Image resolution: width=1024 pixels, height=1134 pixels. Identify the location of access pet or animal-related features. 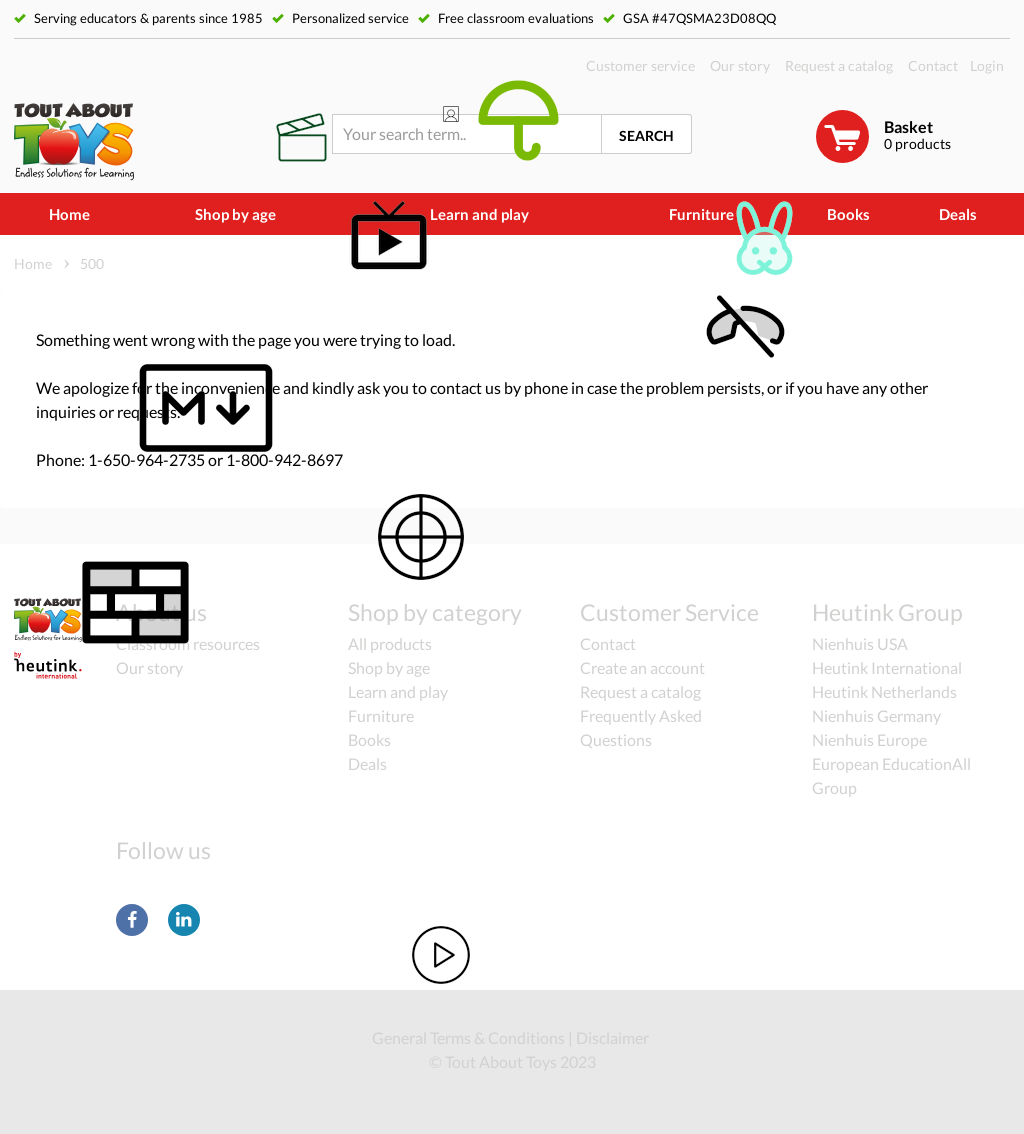
(764, 239).